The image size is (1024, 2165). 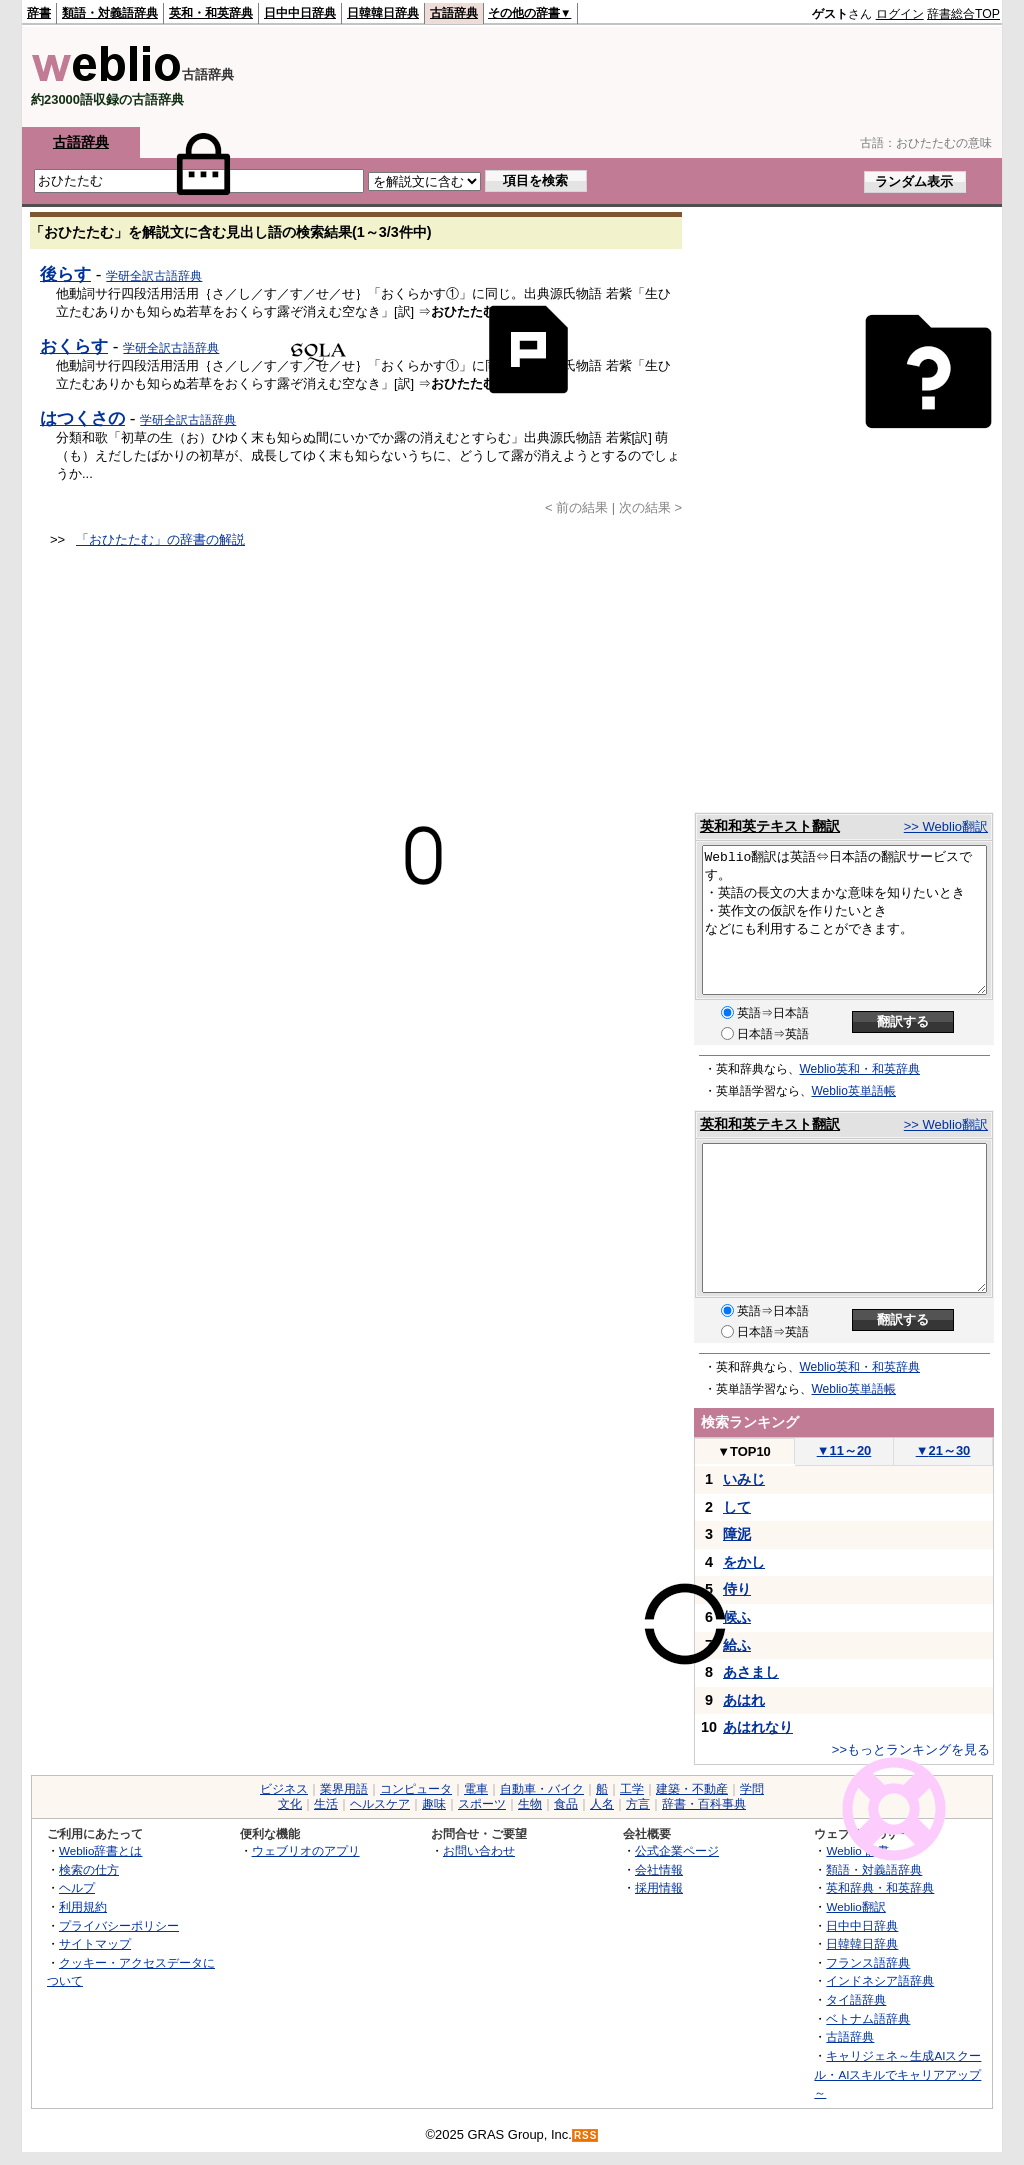 I want to click on folder with unknown or unrecognized contents, so click(x=928, y=371).